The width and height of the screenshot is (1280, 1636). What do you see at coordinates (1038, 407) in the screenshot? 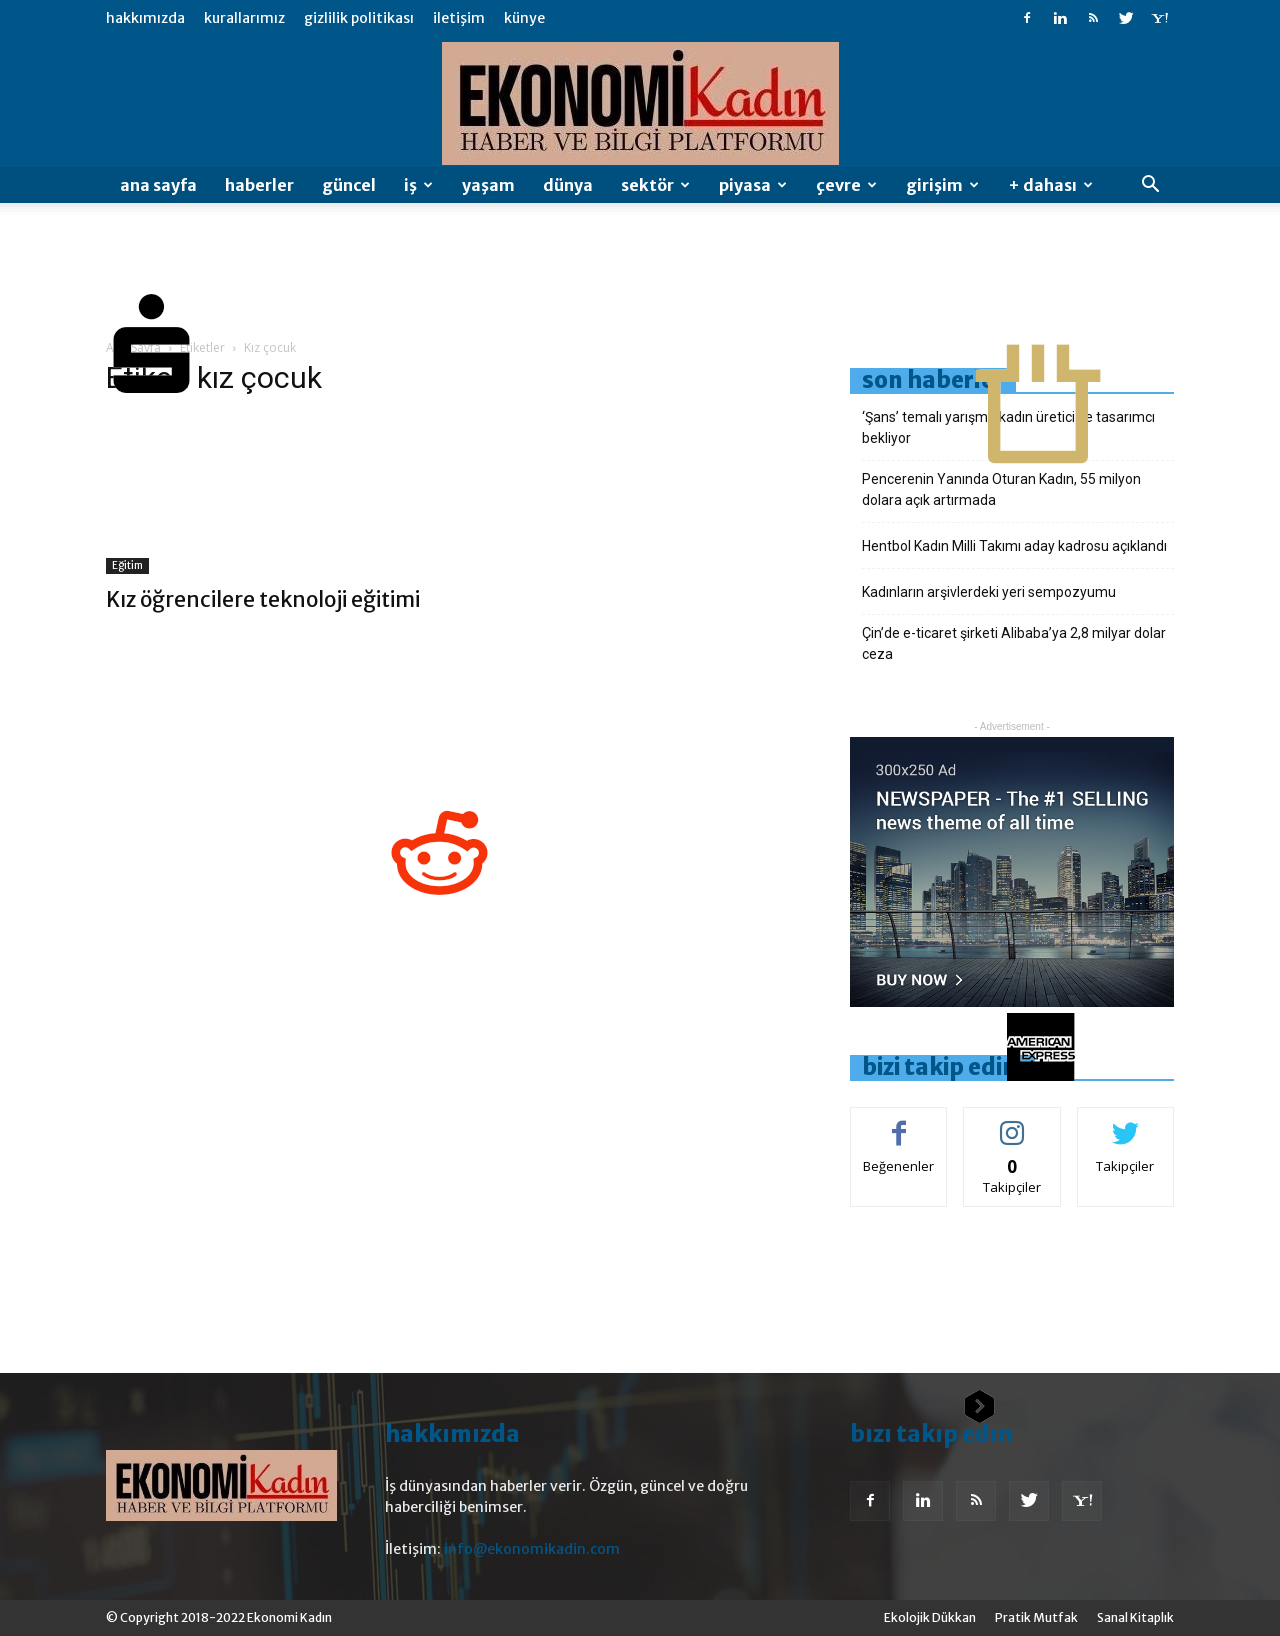
I see `connect to a sensor device` at bounding box center [1038, 407].